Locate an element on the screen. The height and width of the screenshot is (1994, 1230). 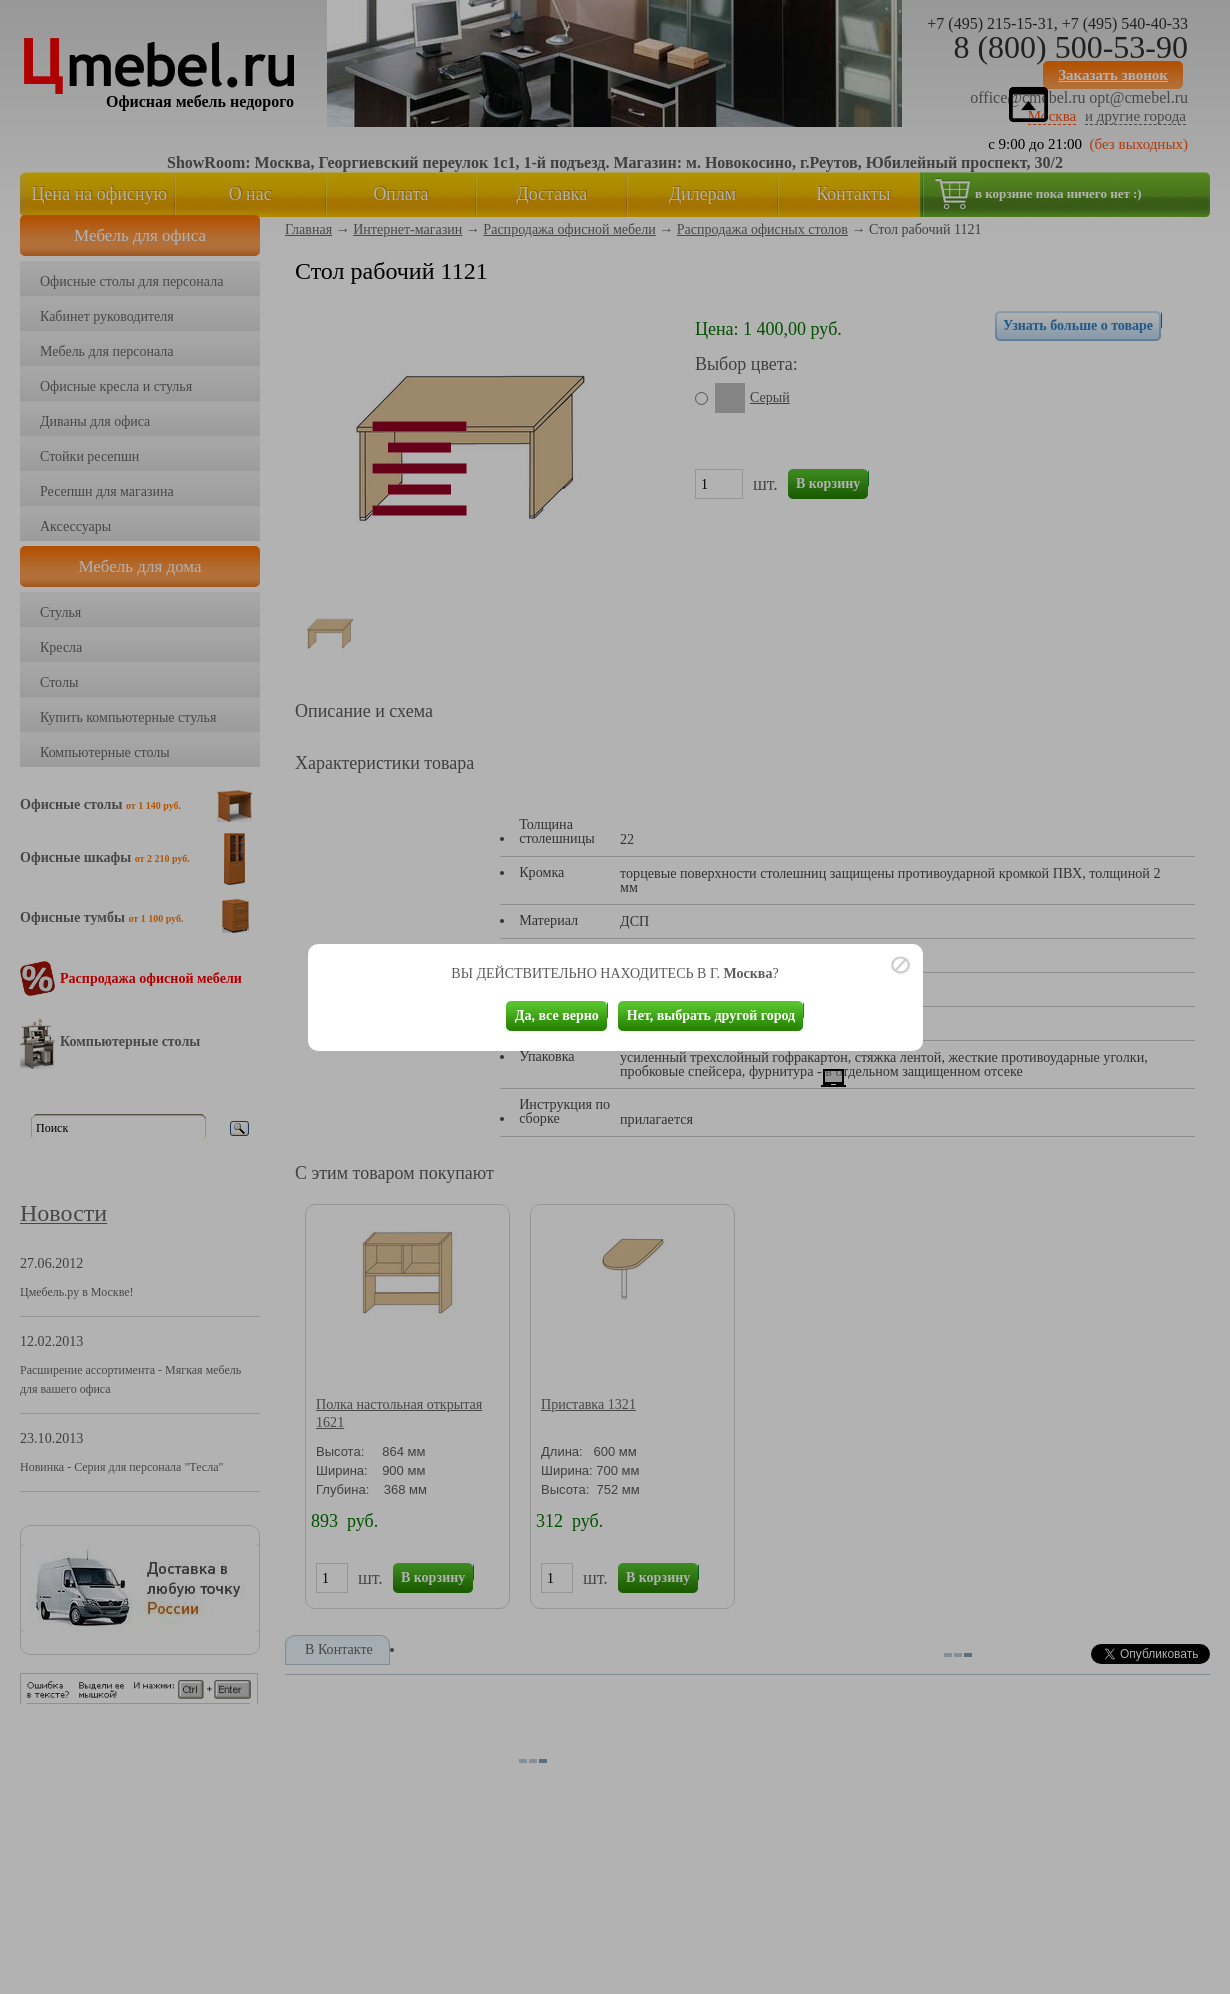
maximize or expand the current window is located at coordinates (1028, 104).